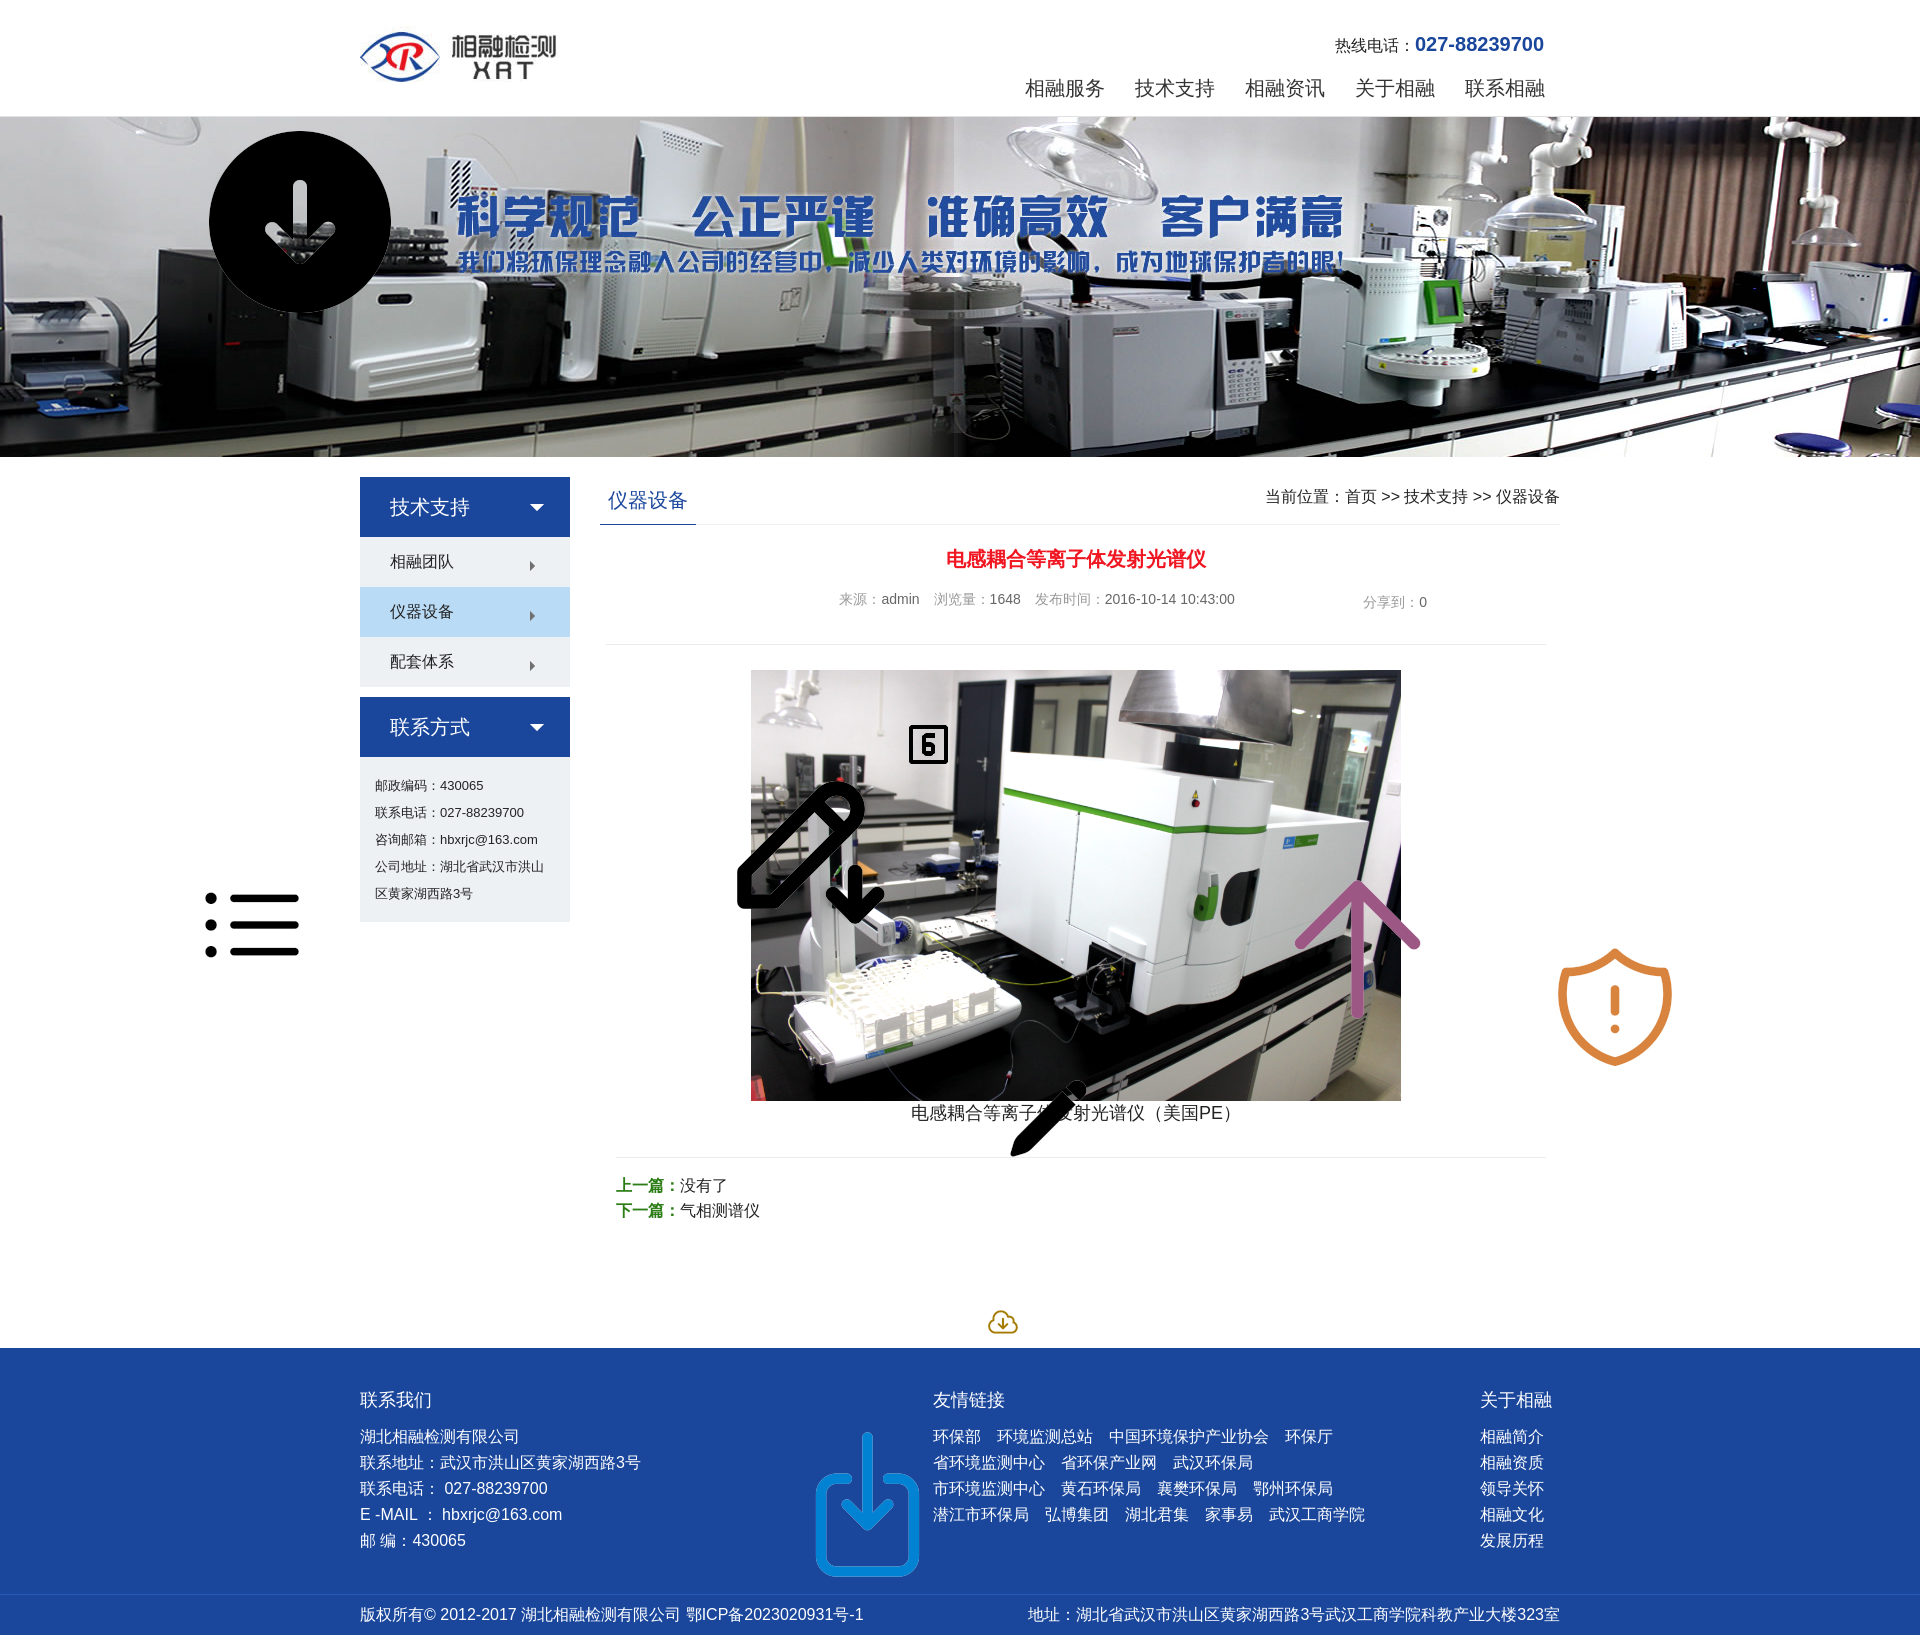 This screenshot has height=1635, width=1920. I want to click on download file or content, so click(300, 222).